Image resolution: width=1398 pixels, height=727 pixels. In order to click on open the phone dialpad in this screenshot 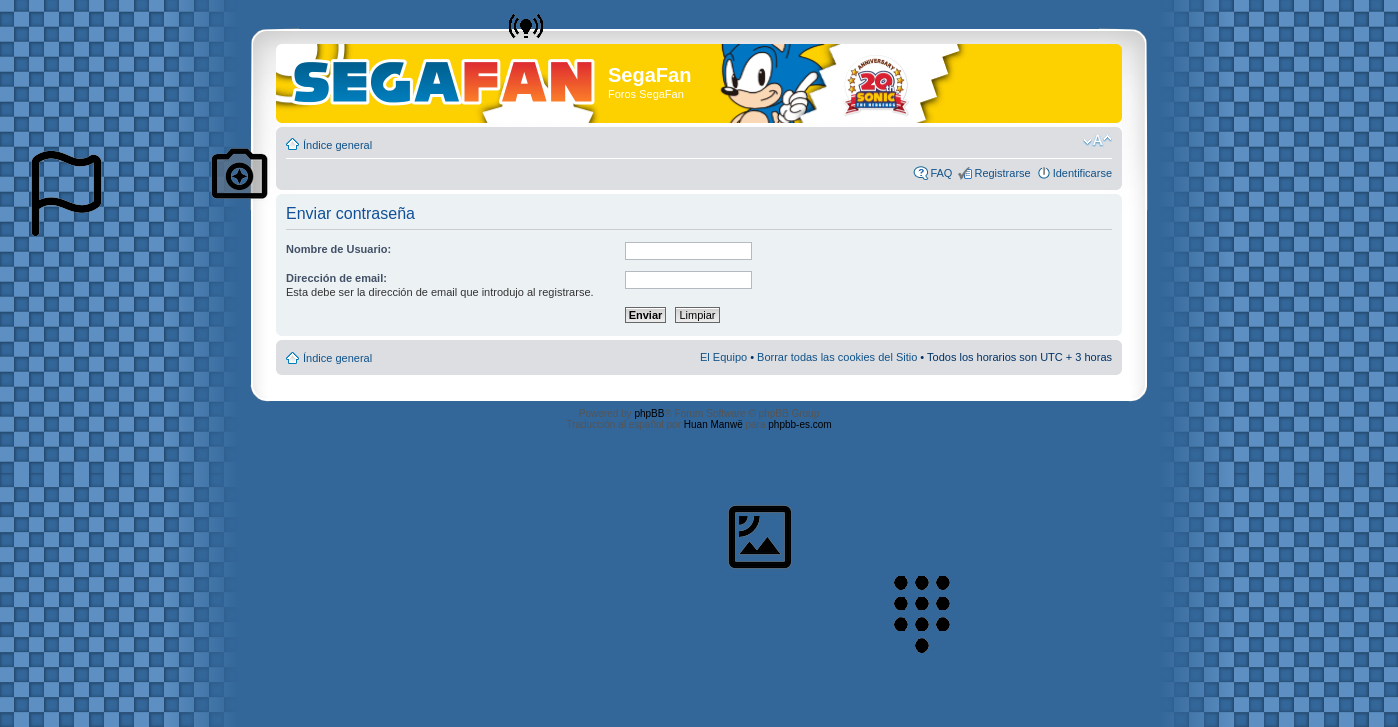, I will do `click(922, 614)`.